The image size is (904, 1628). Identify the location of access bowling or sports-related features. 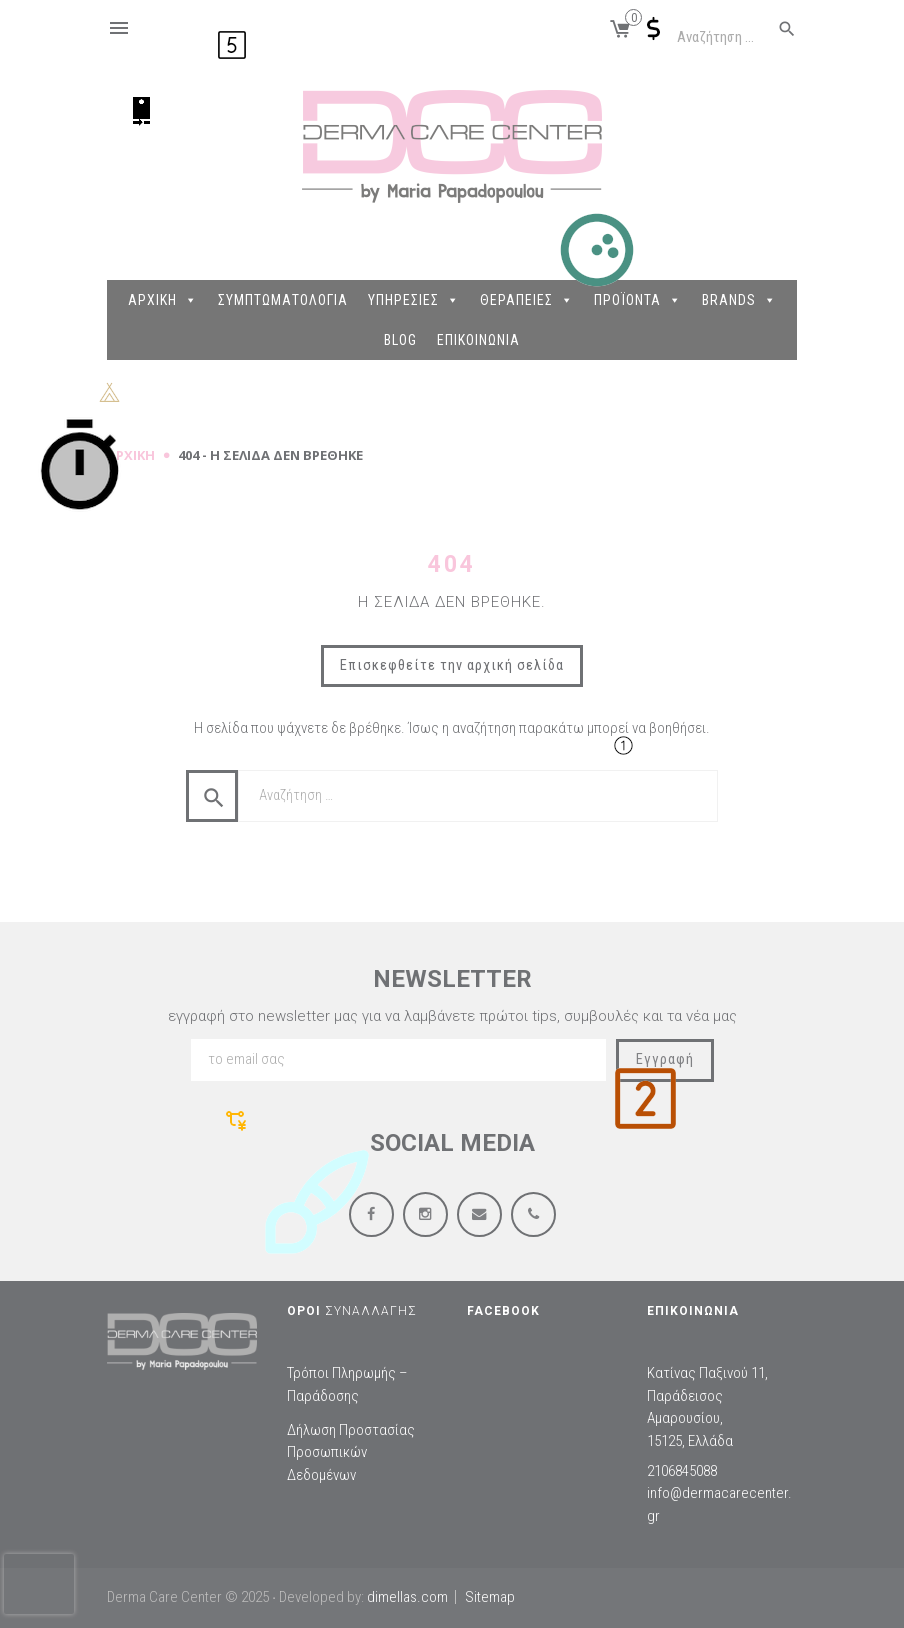
(597, 250).